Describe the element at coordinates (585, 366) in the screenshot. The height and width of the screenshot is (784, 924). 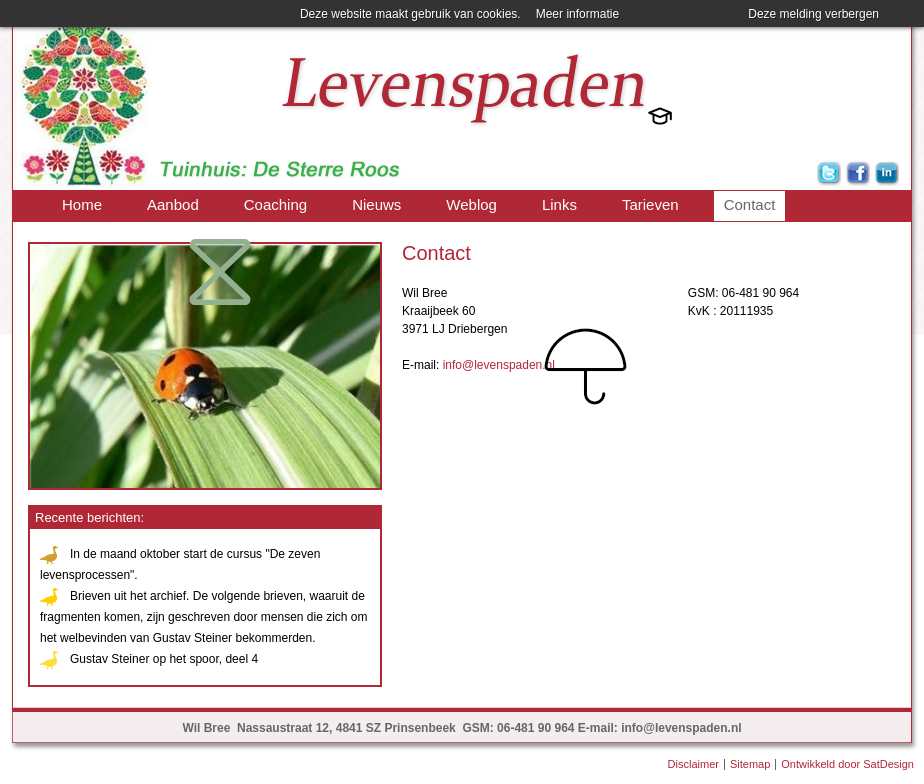
I see `indicates weather protection or rain forecast` at that location.